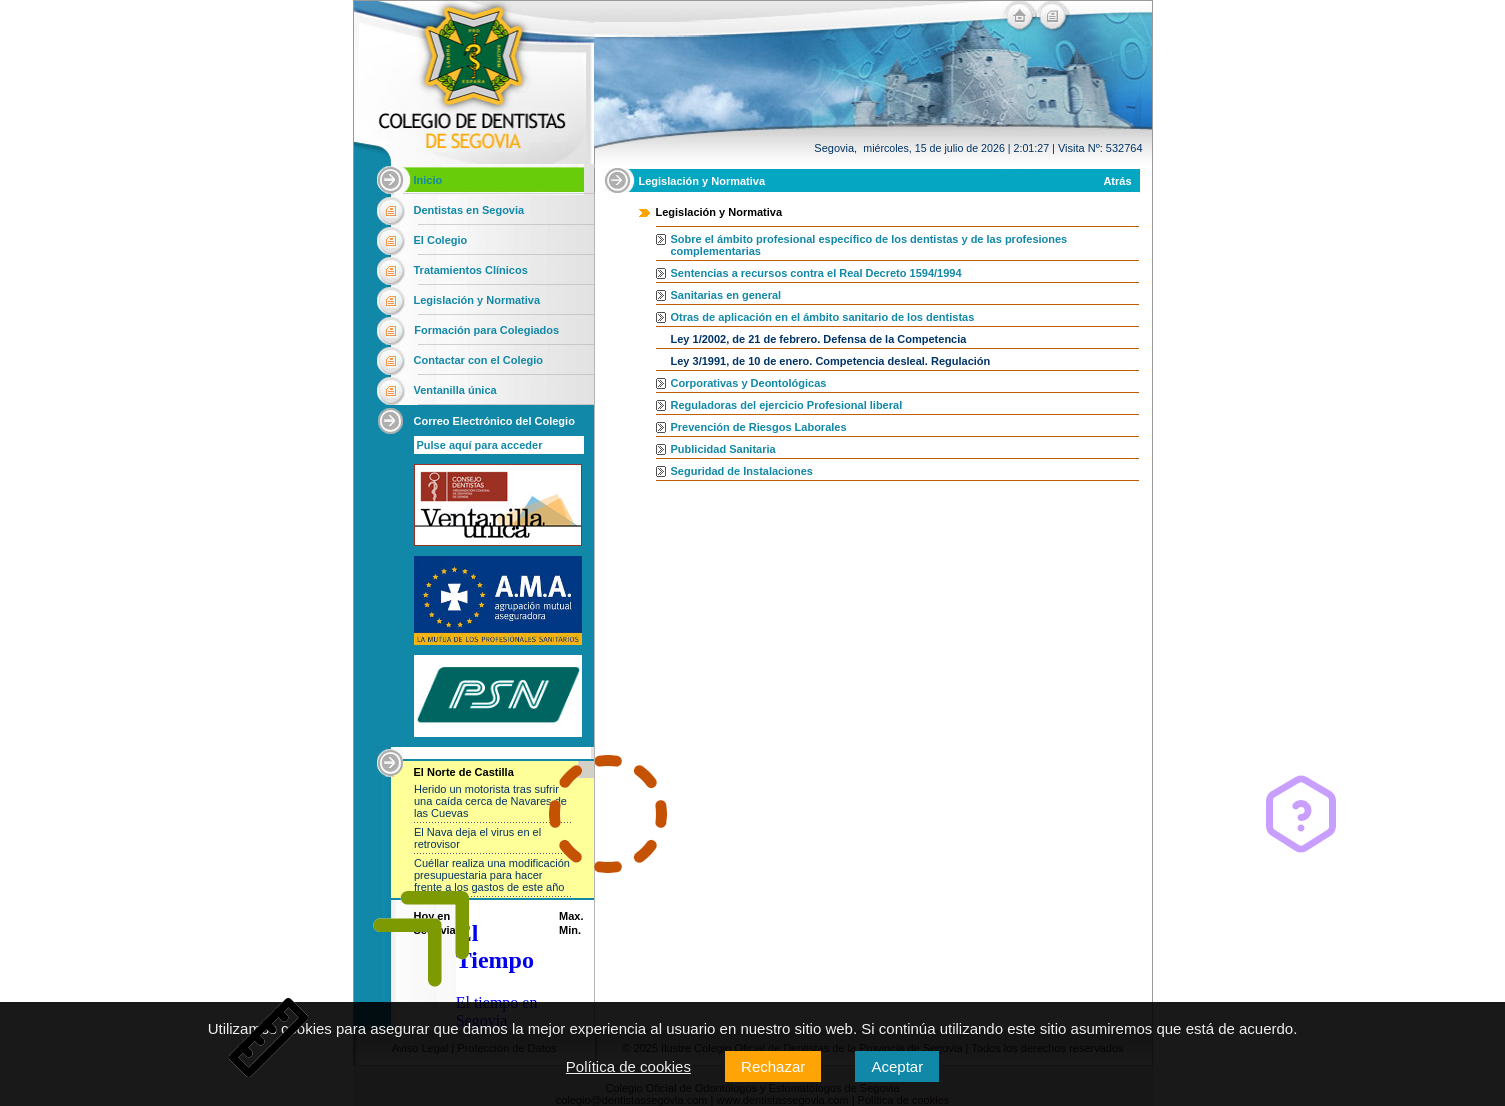 The height and width of the screenshot is (1106, 1505). Describe the element at coordinates (608, 814) in the screenshot. I see `create a new draft issue` at that location.